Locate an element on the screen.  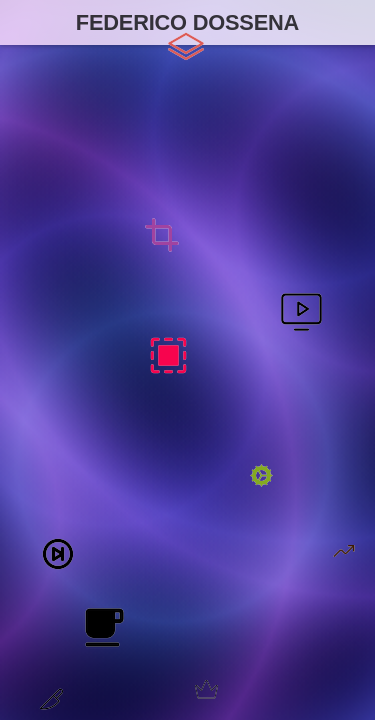
access cutting or slicing tools is located at coordinates (51, 699).